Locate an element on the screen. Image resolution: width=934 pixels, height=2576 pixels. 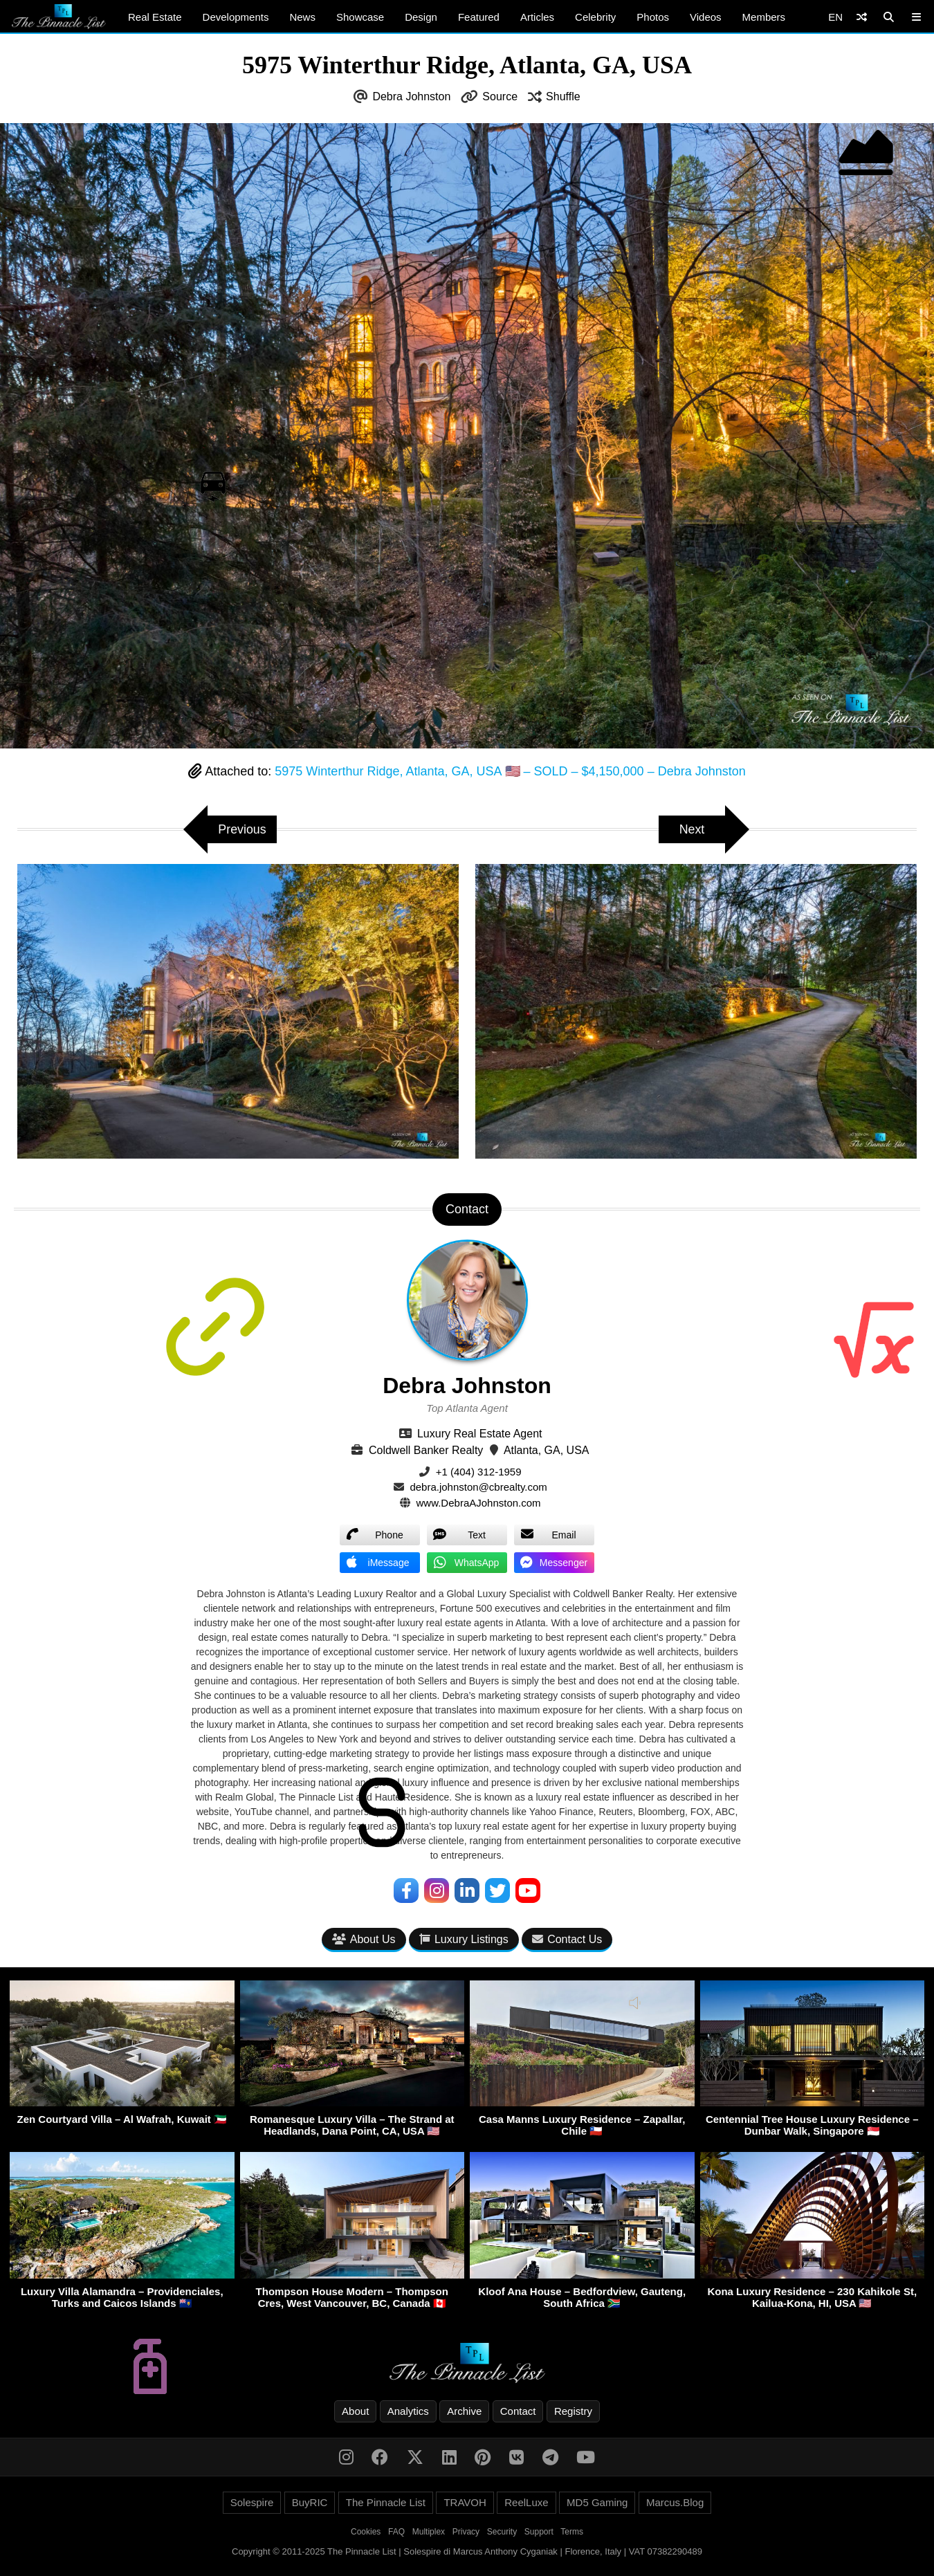
adjust volume to low level is located at coordinates (635, 2003).